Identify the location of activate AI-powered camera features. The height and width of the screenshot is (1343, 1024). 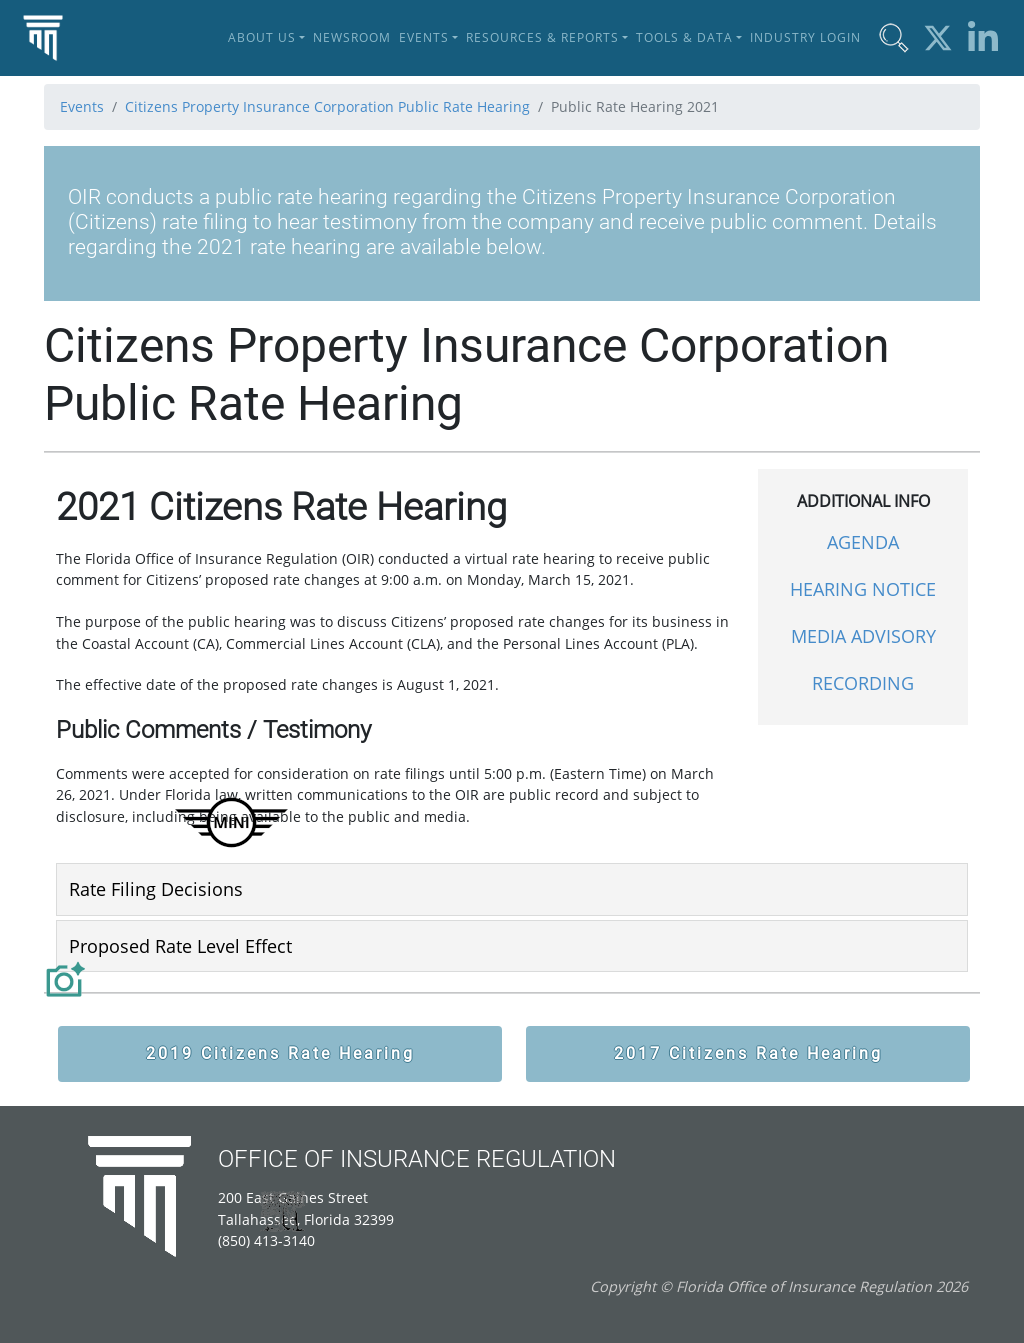
(64, 981).